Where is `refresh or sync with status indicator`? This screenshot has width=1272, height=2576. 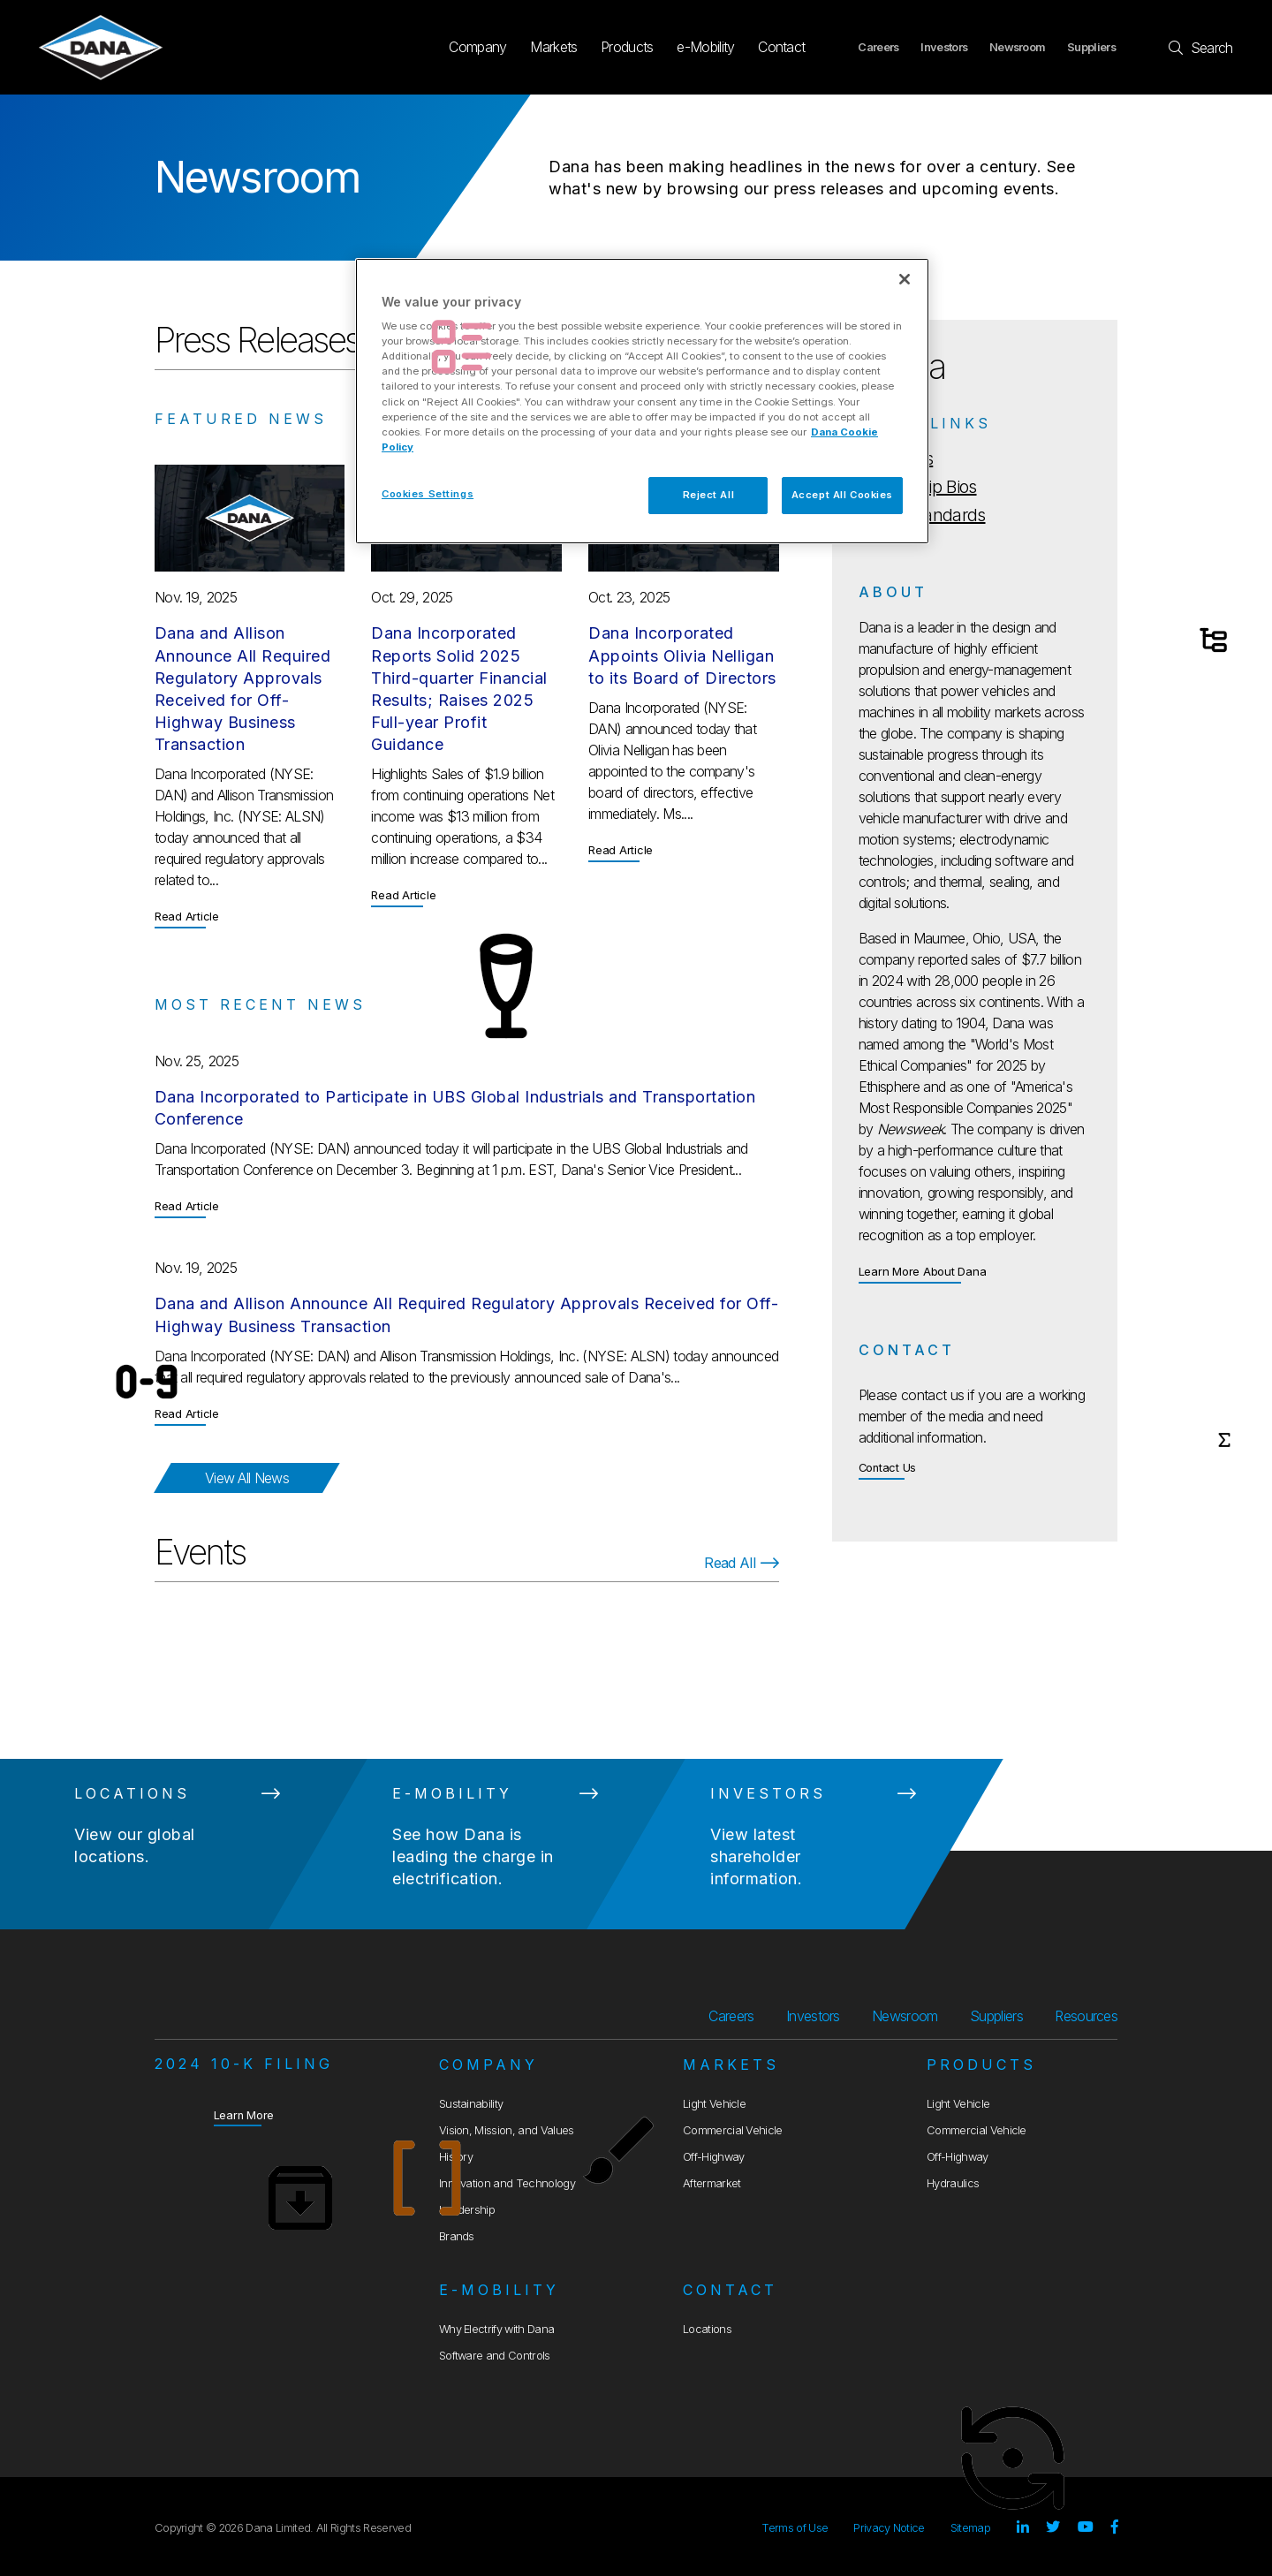 refresh or sync with status indicator is located at coordinates (1012, 2458).